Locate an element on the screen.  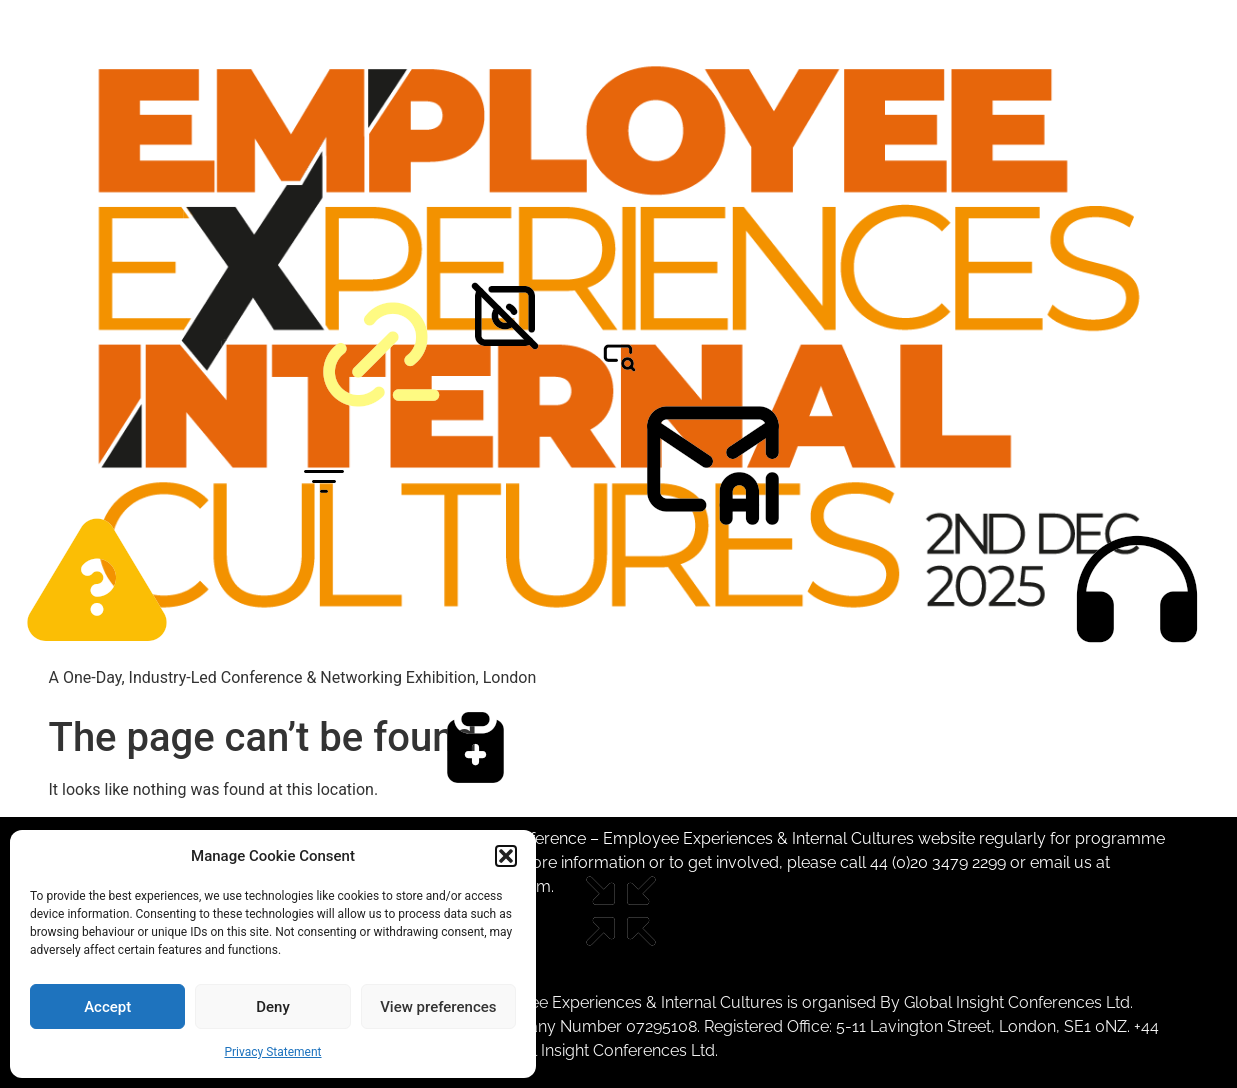
disable mask or overlay effect is located at coordinates (505, 316).